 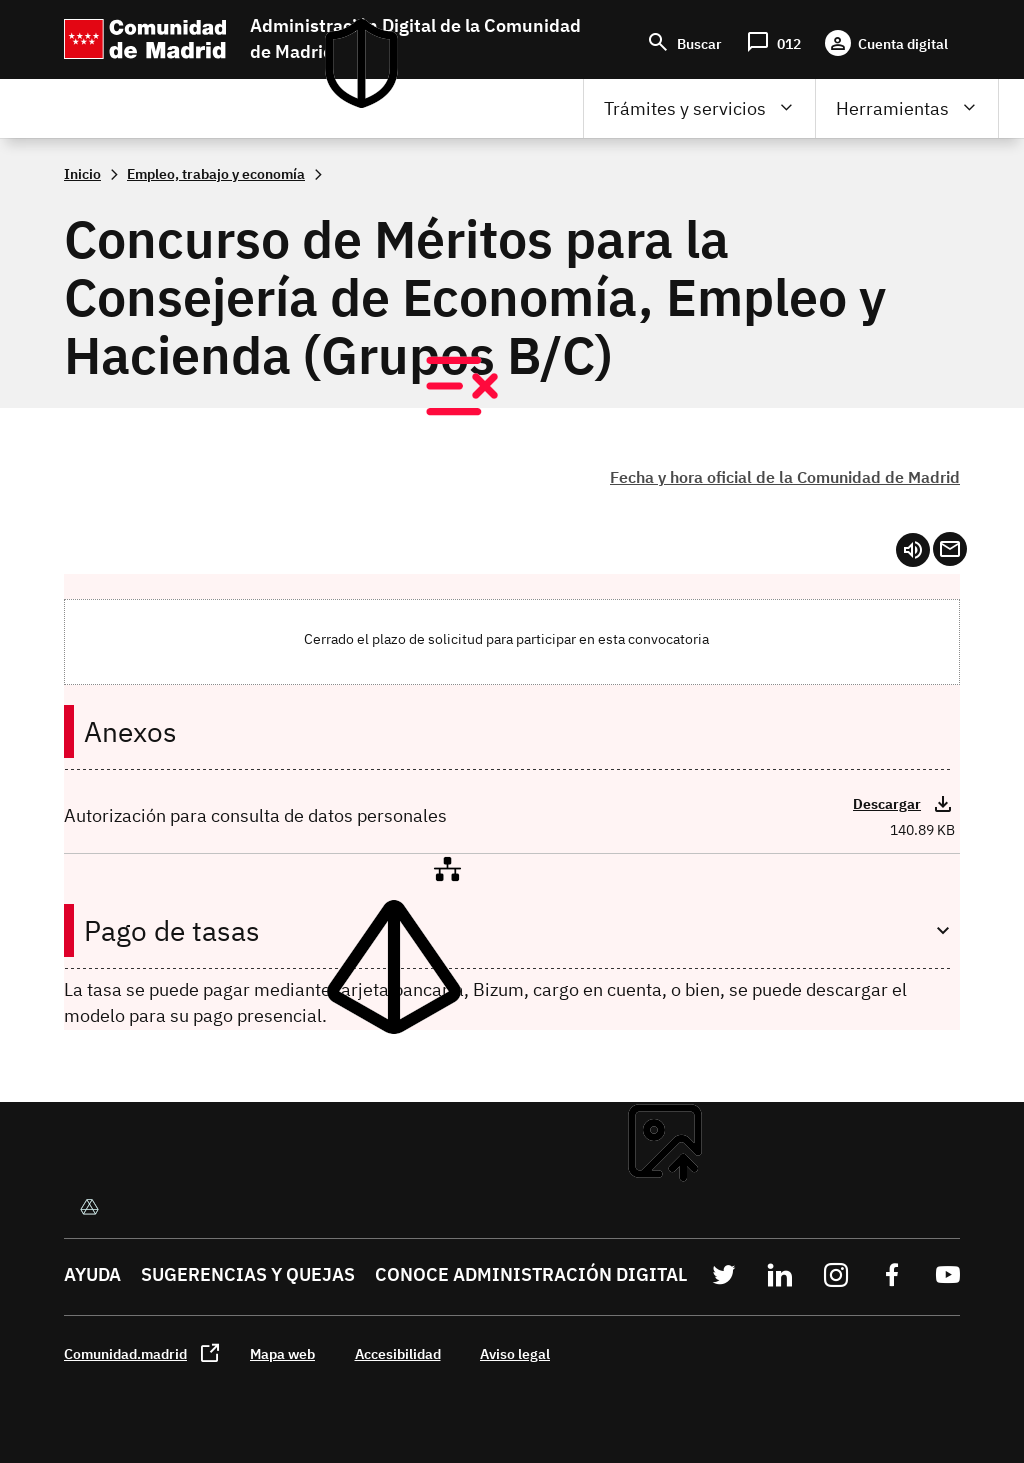 What do you see at coordinates (447, 869) in the screenshot?
I see `view network connections` at bounding box center [447, 869].